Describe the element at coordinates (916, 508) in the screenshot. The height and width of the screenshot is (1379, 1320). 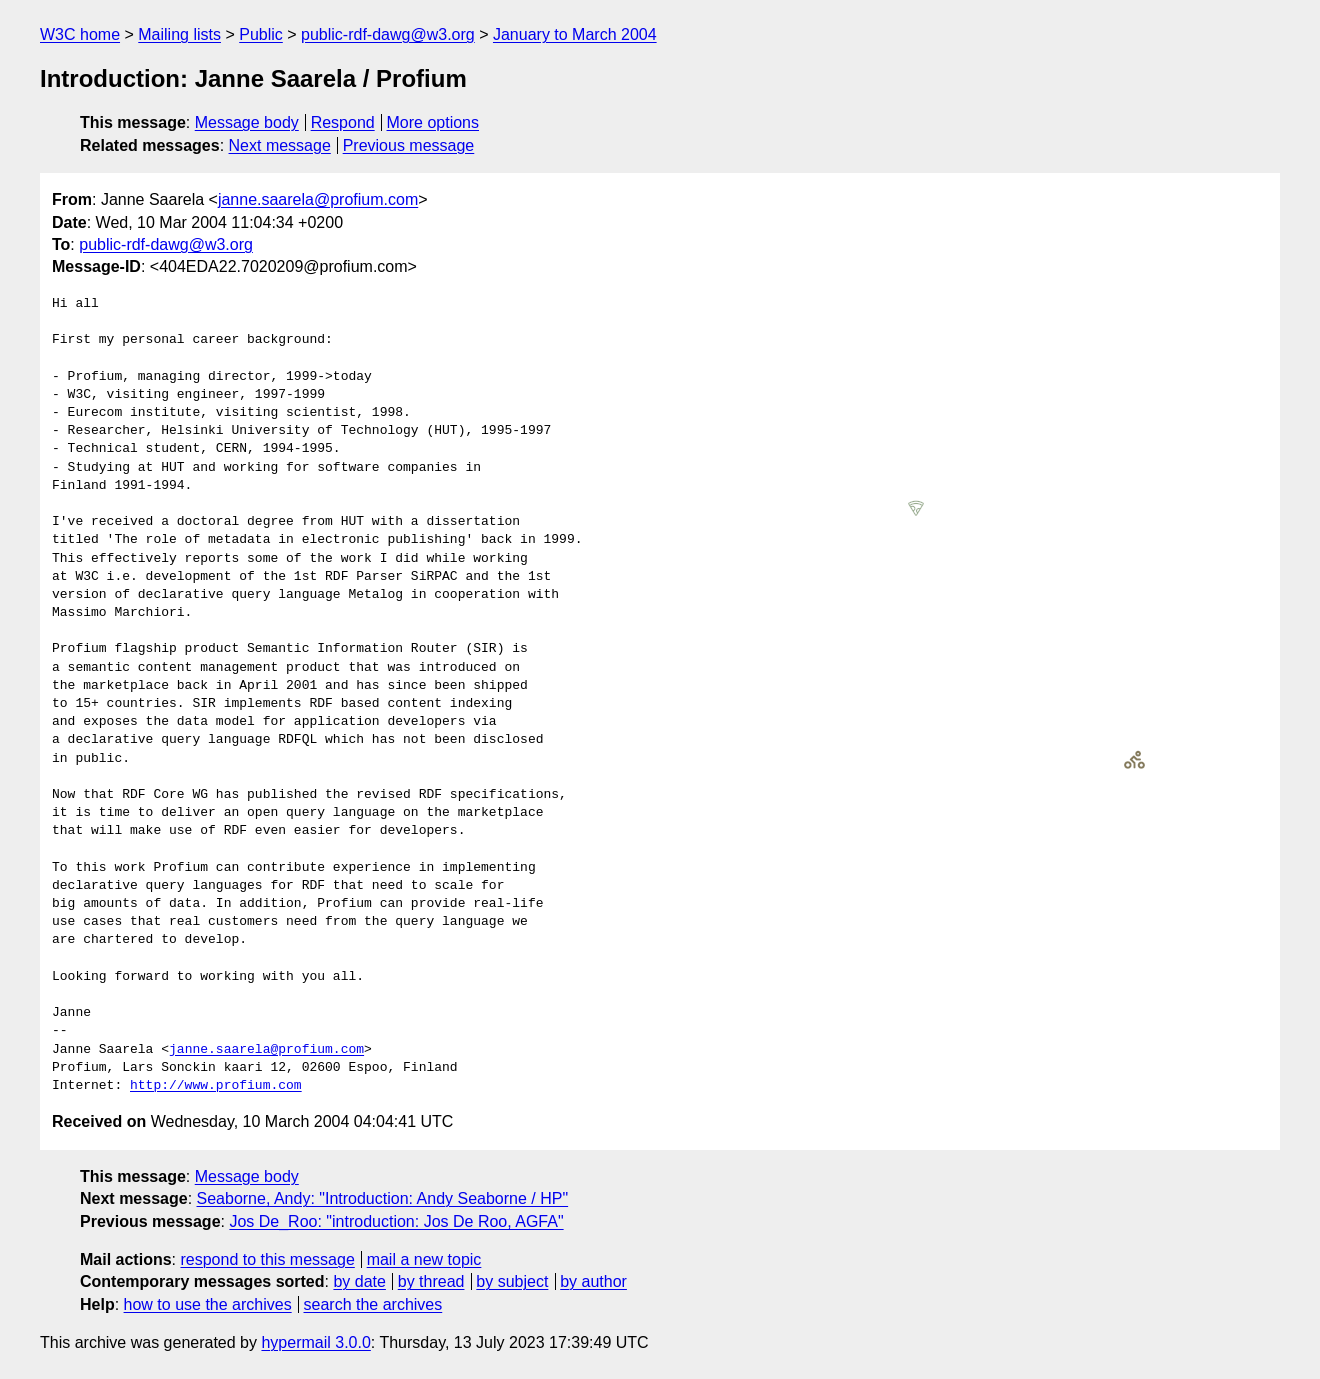
I see `browse food delivery options` at that location.